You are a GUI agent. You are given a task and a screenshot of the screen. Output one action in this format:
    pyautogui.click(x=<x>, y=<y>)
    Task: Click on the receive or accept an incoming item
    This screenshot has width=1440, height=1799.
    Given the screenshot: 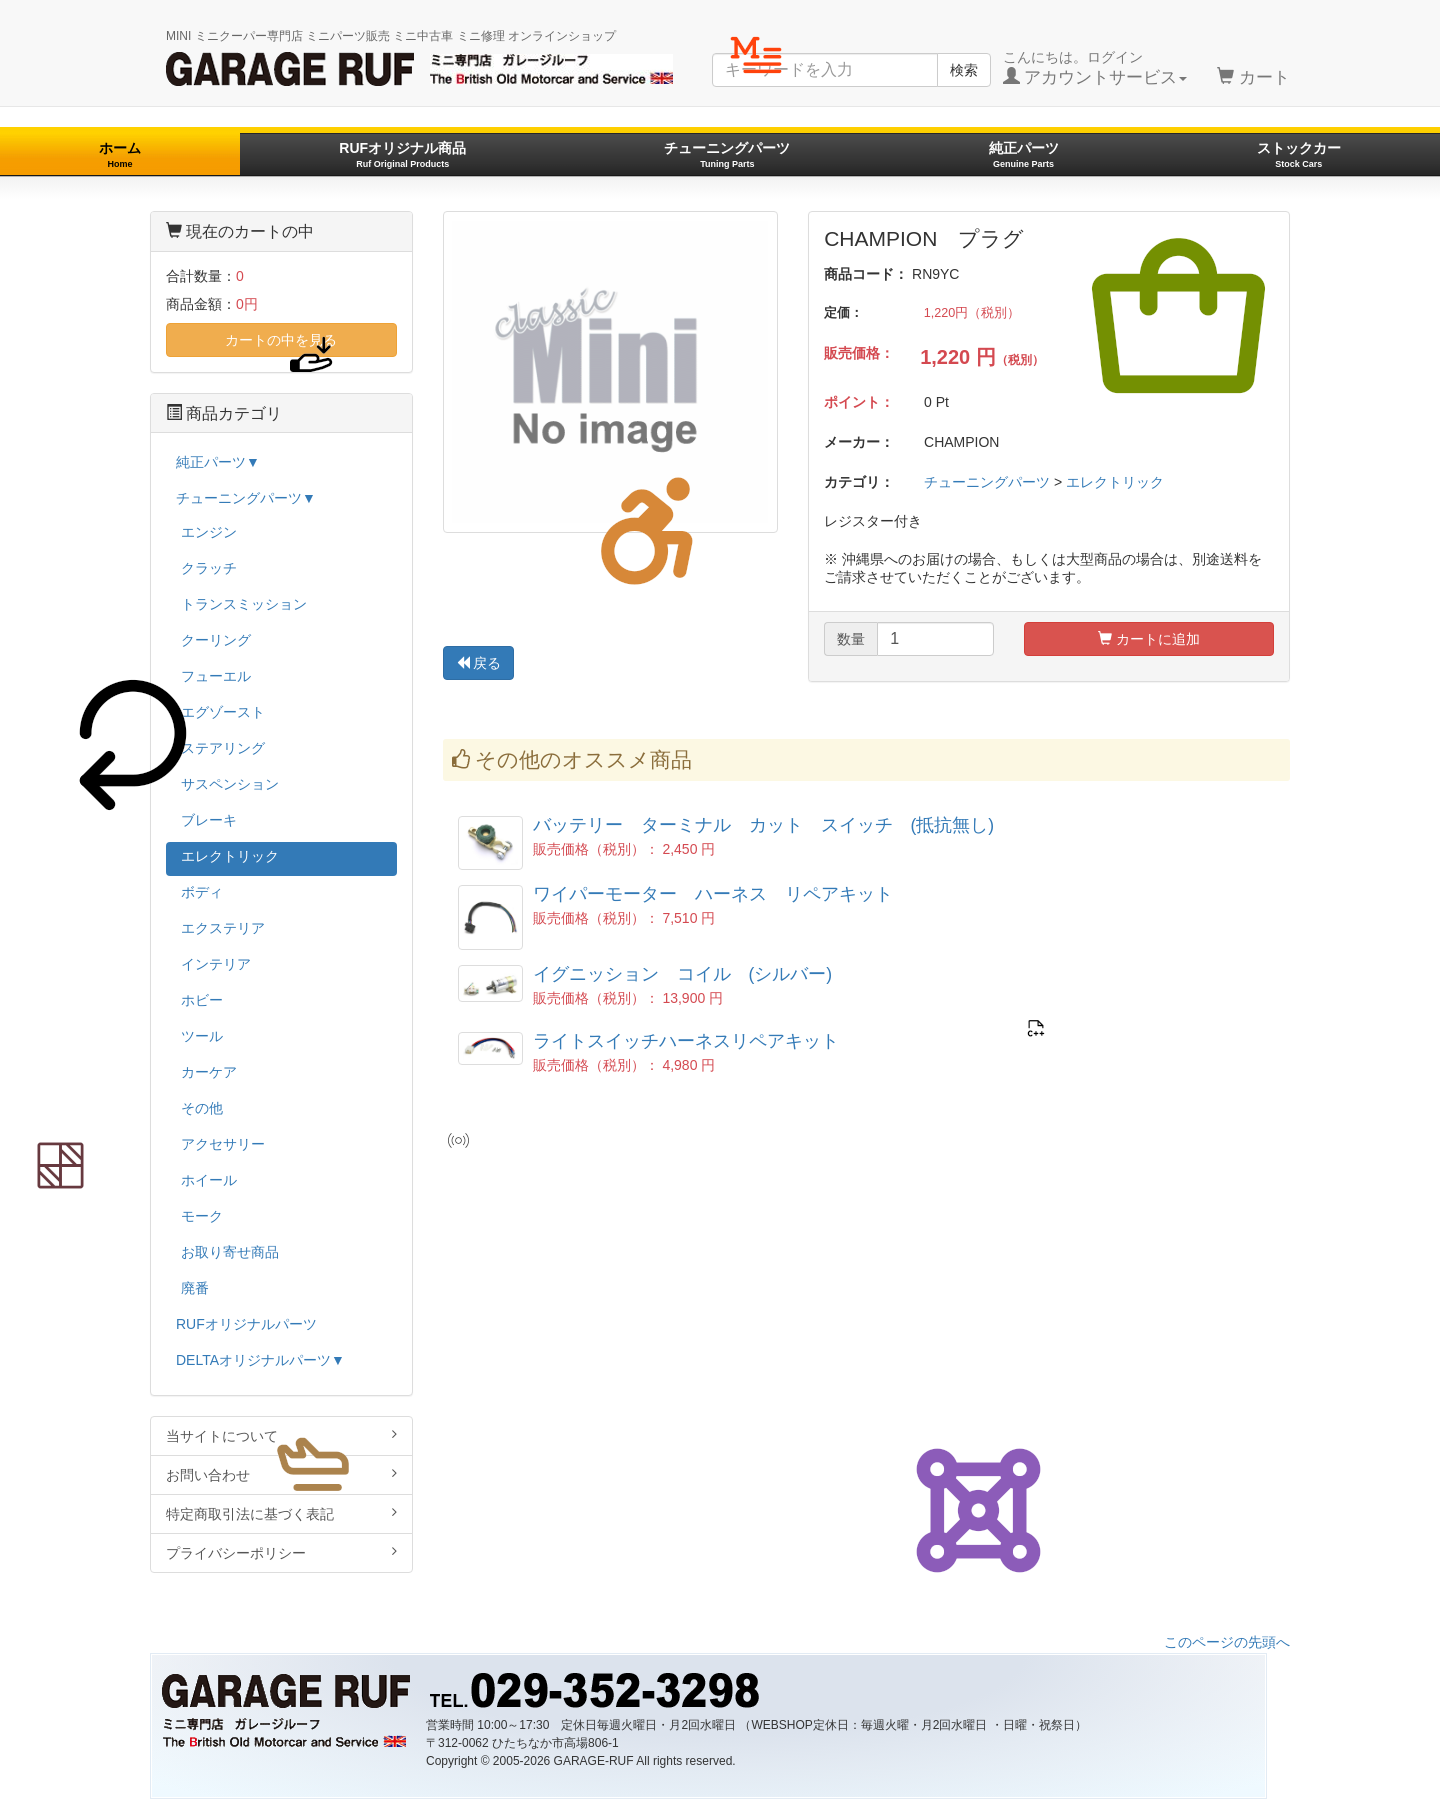 What is the action you would take?
    pyautogui.click(x=312, y=356)
    